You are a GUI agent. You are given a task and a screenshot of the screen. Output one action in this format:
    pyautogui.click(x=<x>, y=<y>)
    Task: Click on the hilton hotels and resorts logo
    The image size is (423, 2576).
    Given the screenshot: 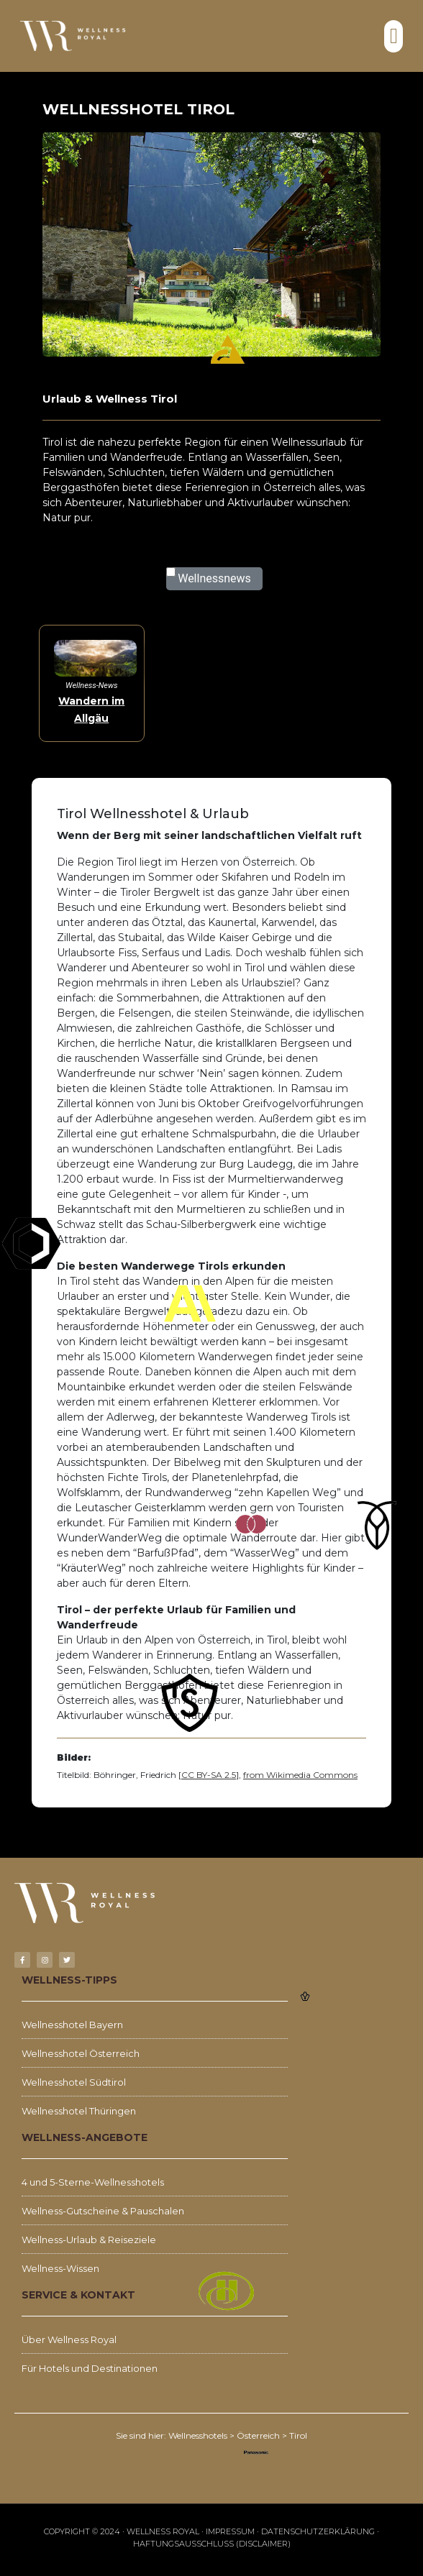 What is the action you would take?
    pyautogui.click(x=226, y=2291)
    